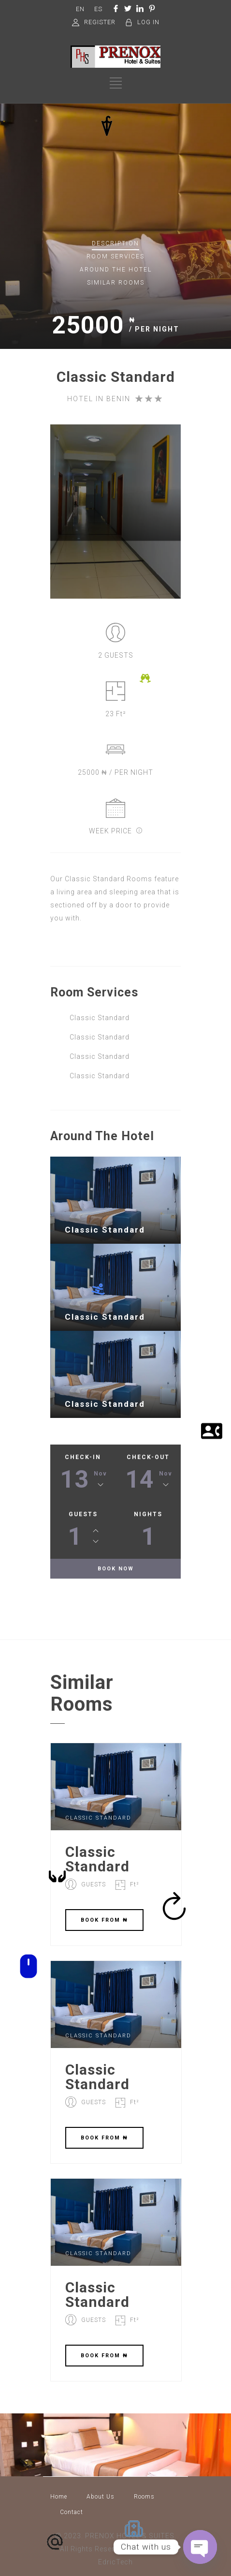 This screenshot has width=231, height=2576. Describe the element at coordinates (55, 2542) in the screenshot. I see `enter or view email address` at that location.